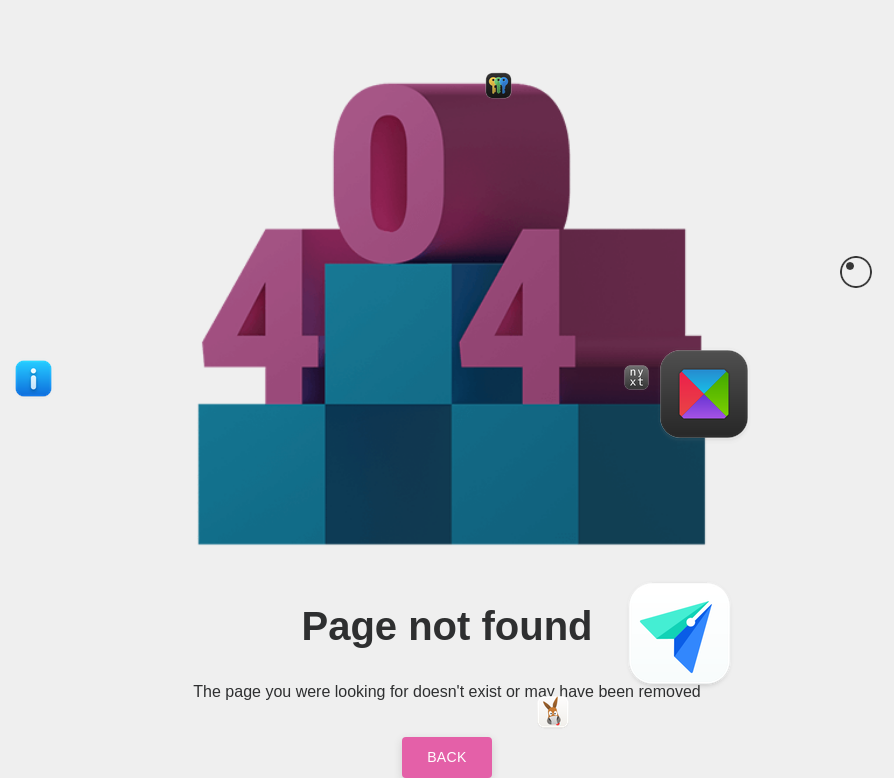  I want to click on open feishu messaging app, so click(679, 633).